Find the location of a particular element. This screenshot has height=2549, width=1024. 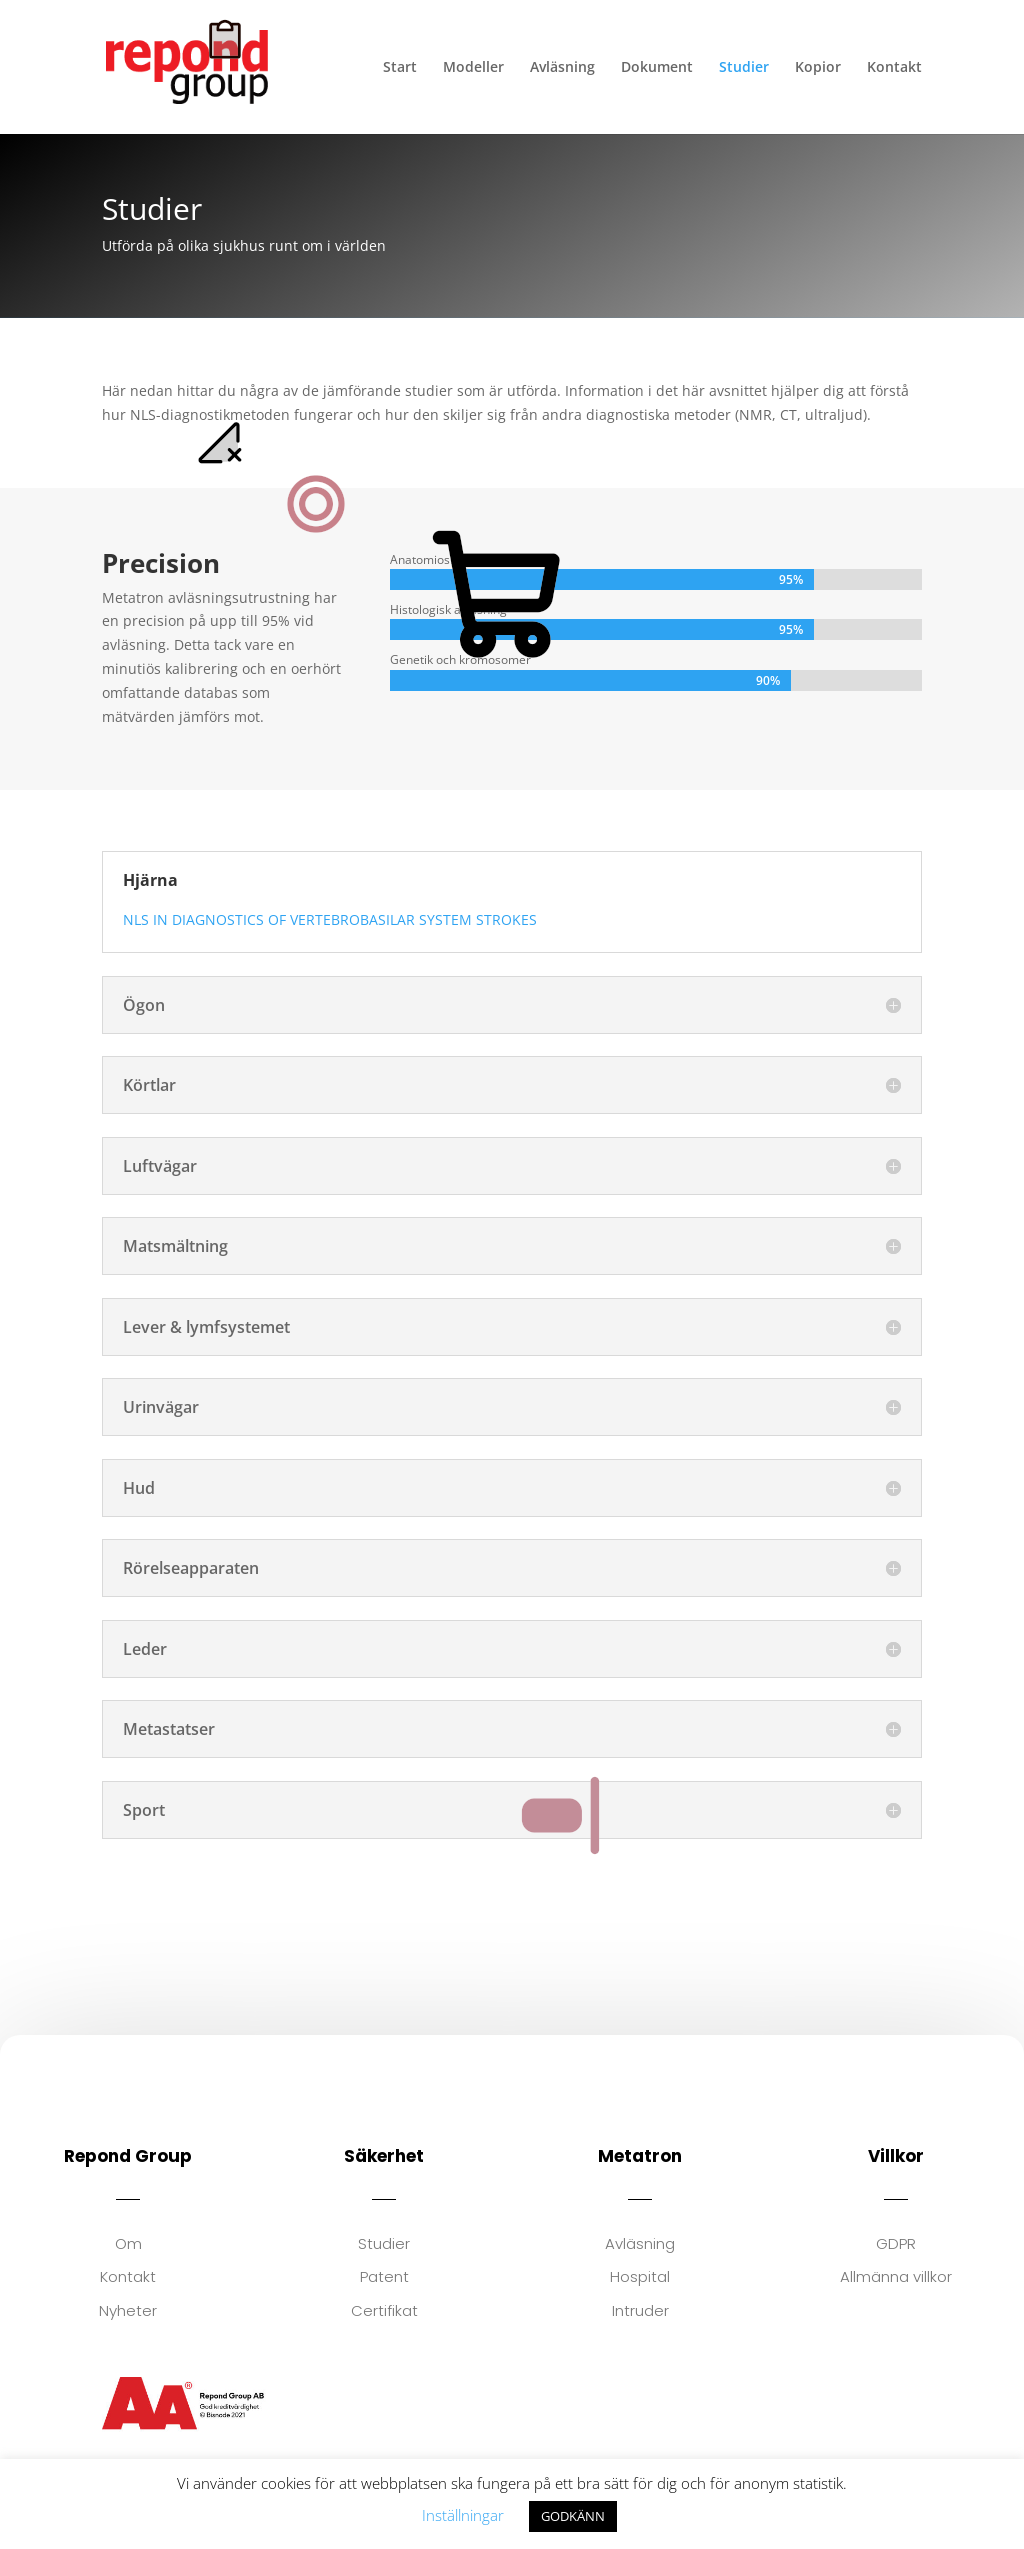

start recording audio or video is located at coordinates (316, 504).